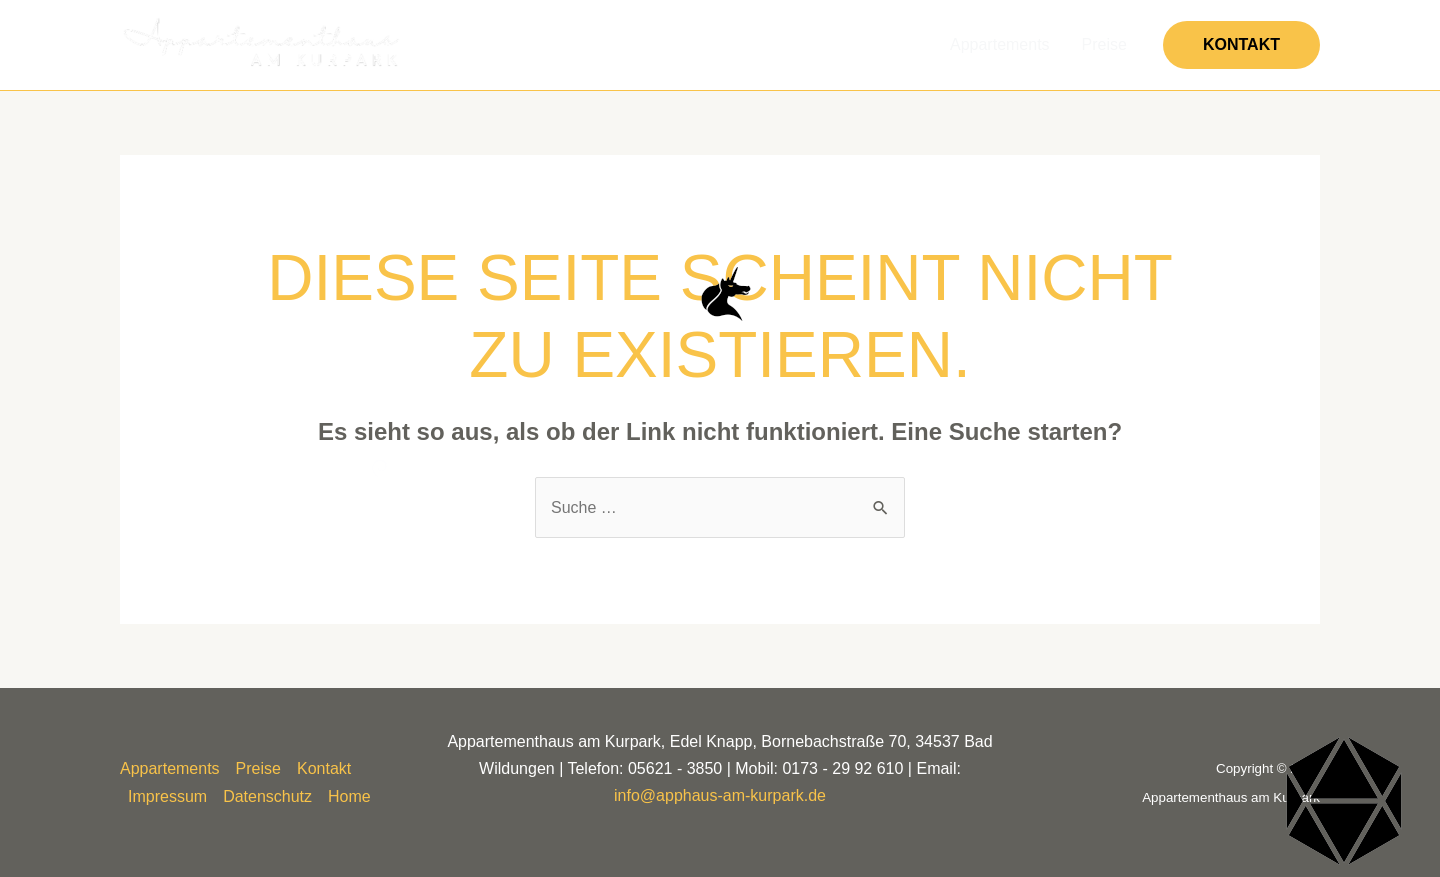 The height and width of the screenshot is (877, 1440). I want to click on clever cloud platform logo, so click(1344, 801).